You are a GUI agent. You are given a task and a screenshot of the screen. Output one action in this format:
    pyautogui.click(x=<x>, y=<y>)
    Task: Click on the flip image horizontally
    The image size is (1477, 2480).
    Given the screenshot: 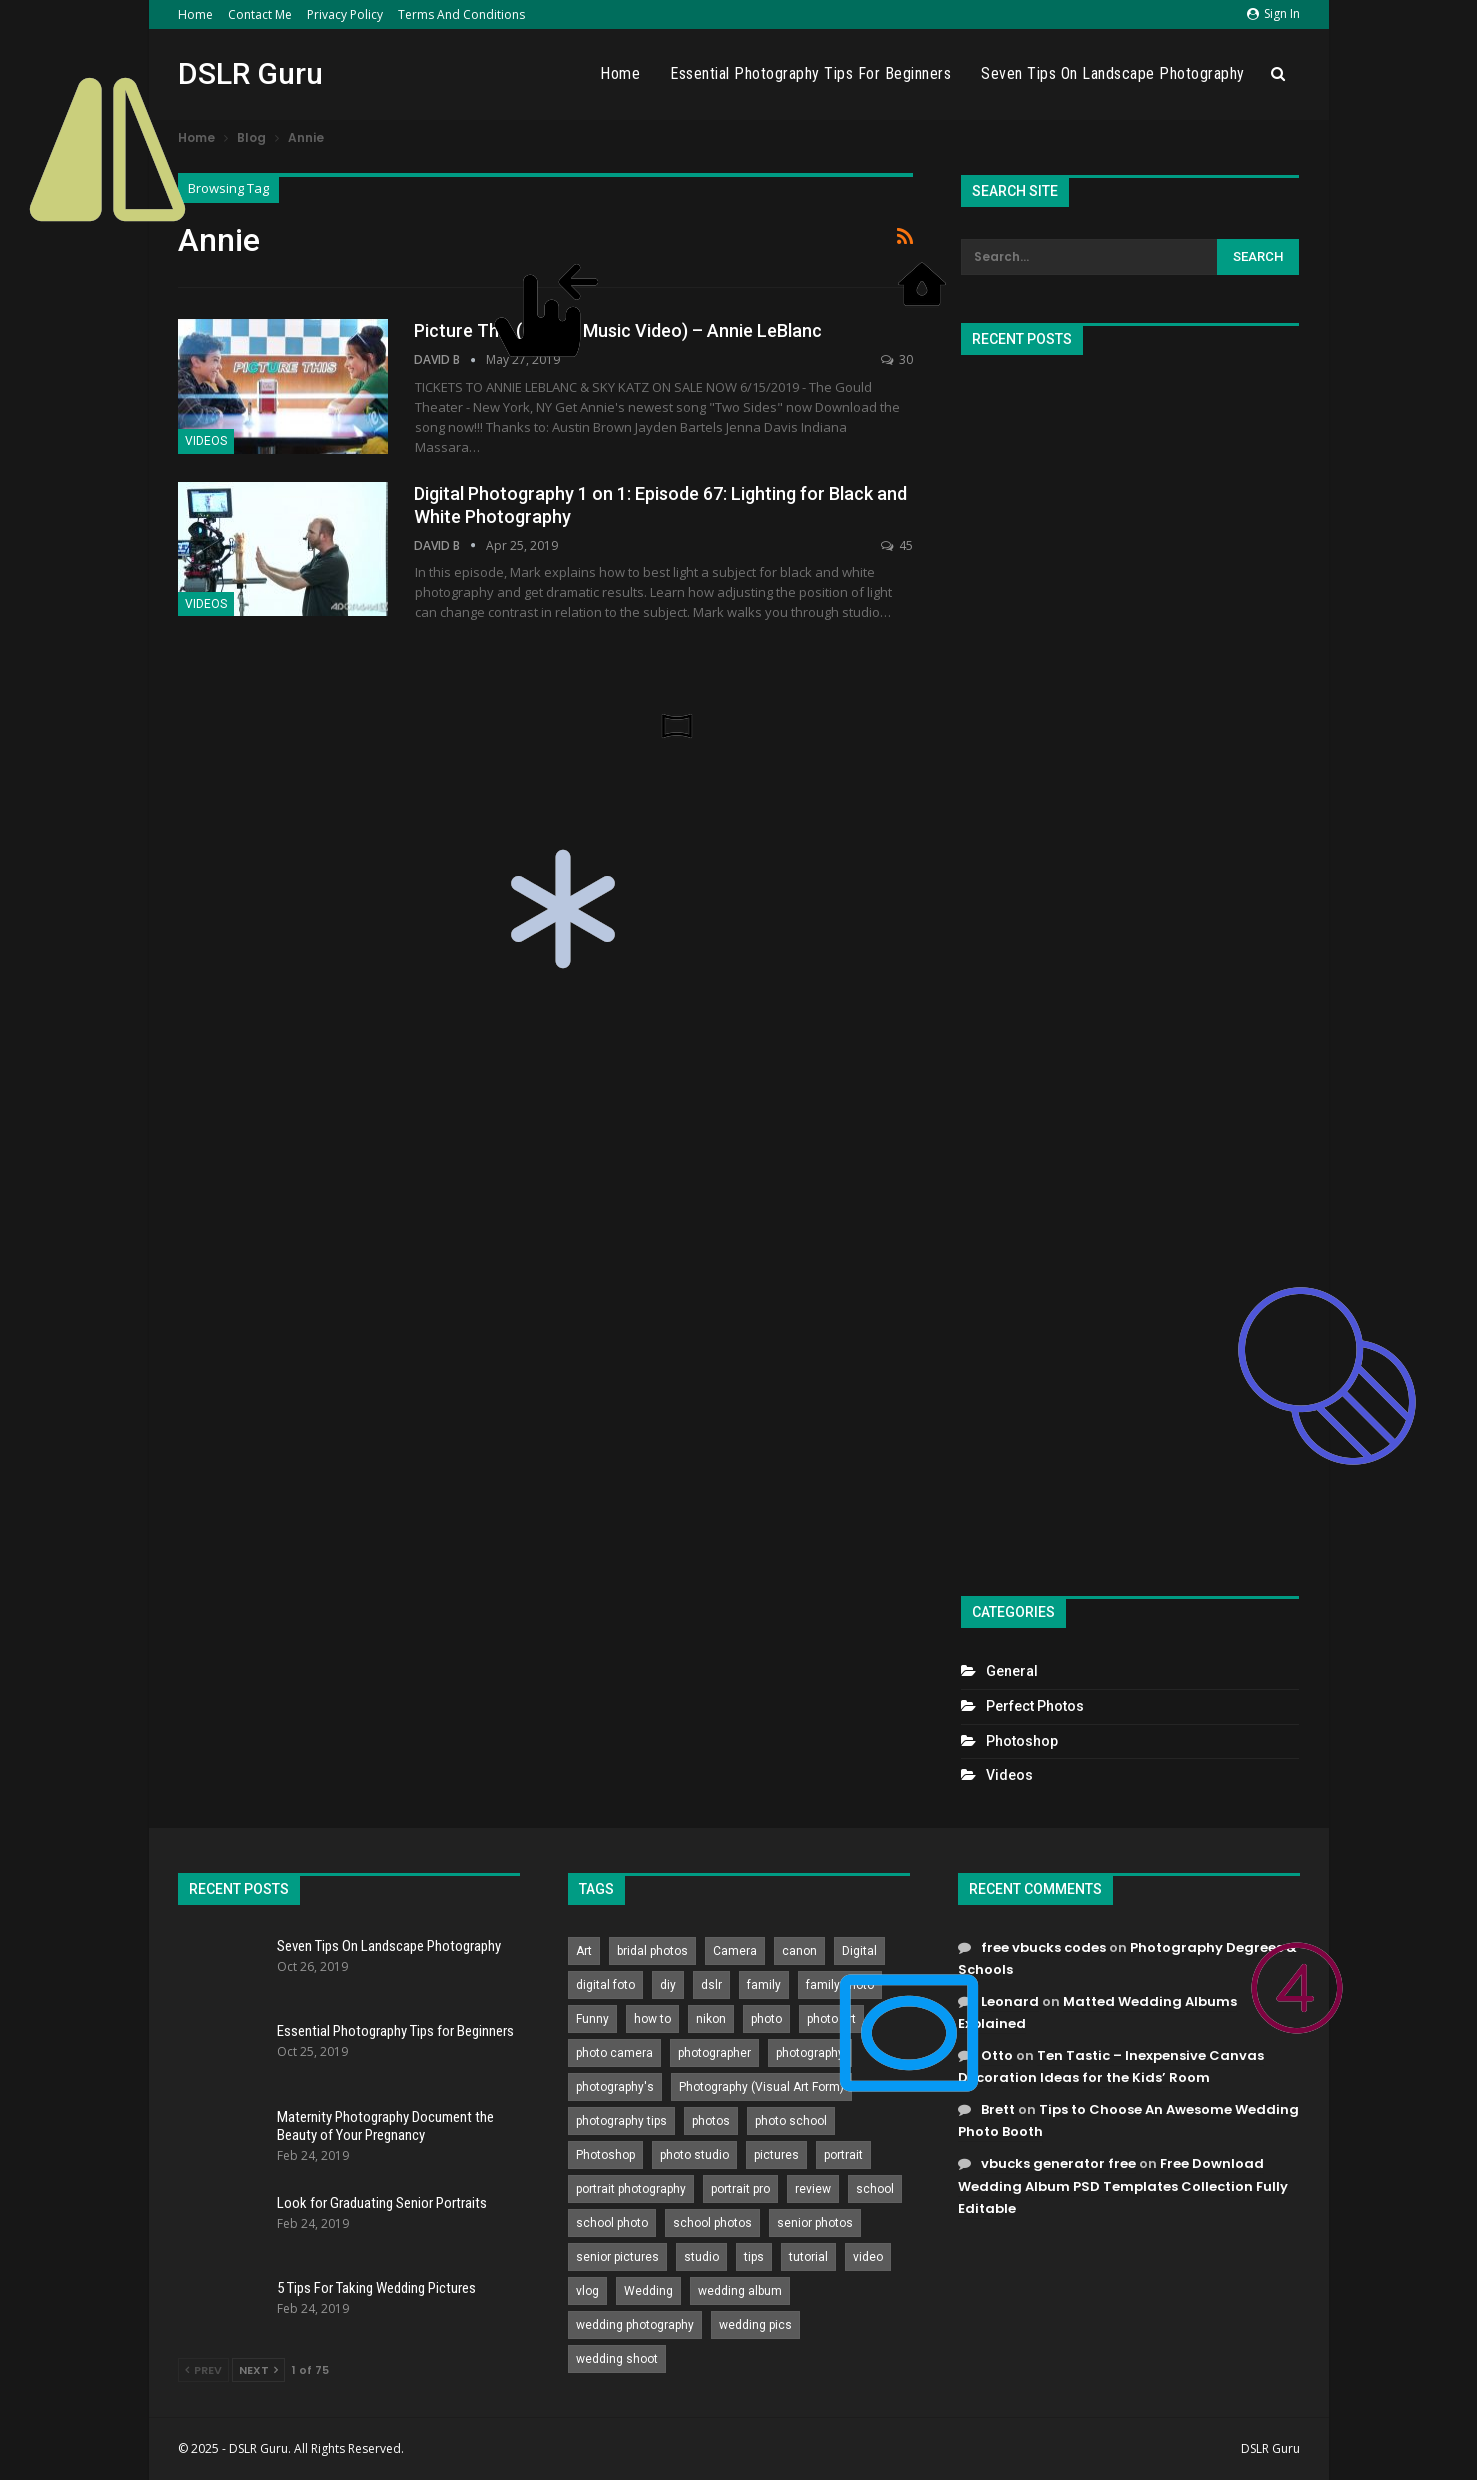 What is the action you would take?
    pyautogui.click(x=107, y=155)
    